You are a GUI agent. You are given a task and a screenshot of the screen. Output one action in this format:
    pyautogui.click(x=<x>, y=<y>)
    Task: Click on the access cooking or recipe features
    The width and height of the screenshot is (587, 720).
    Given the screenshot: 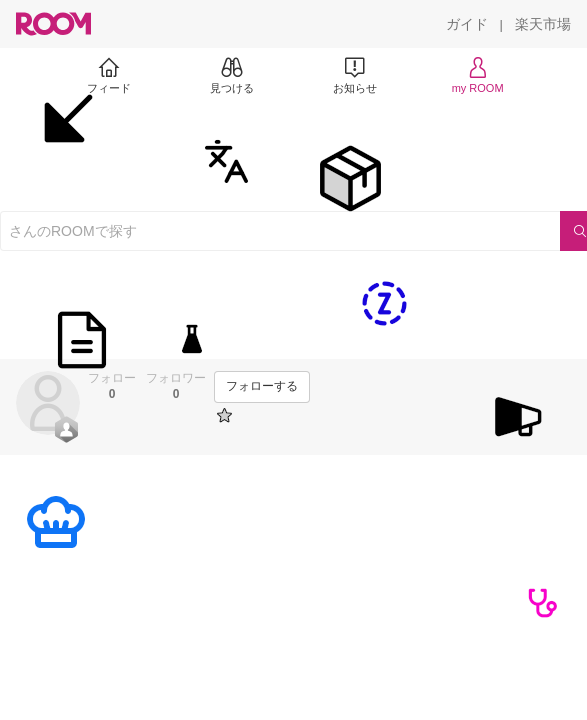 What is the action you would take?
    pyautogui.click(x=56, y=523)
    